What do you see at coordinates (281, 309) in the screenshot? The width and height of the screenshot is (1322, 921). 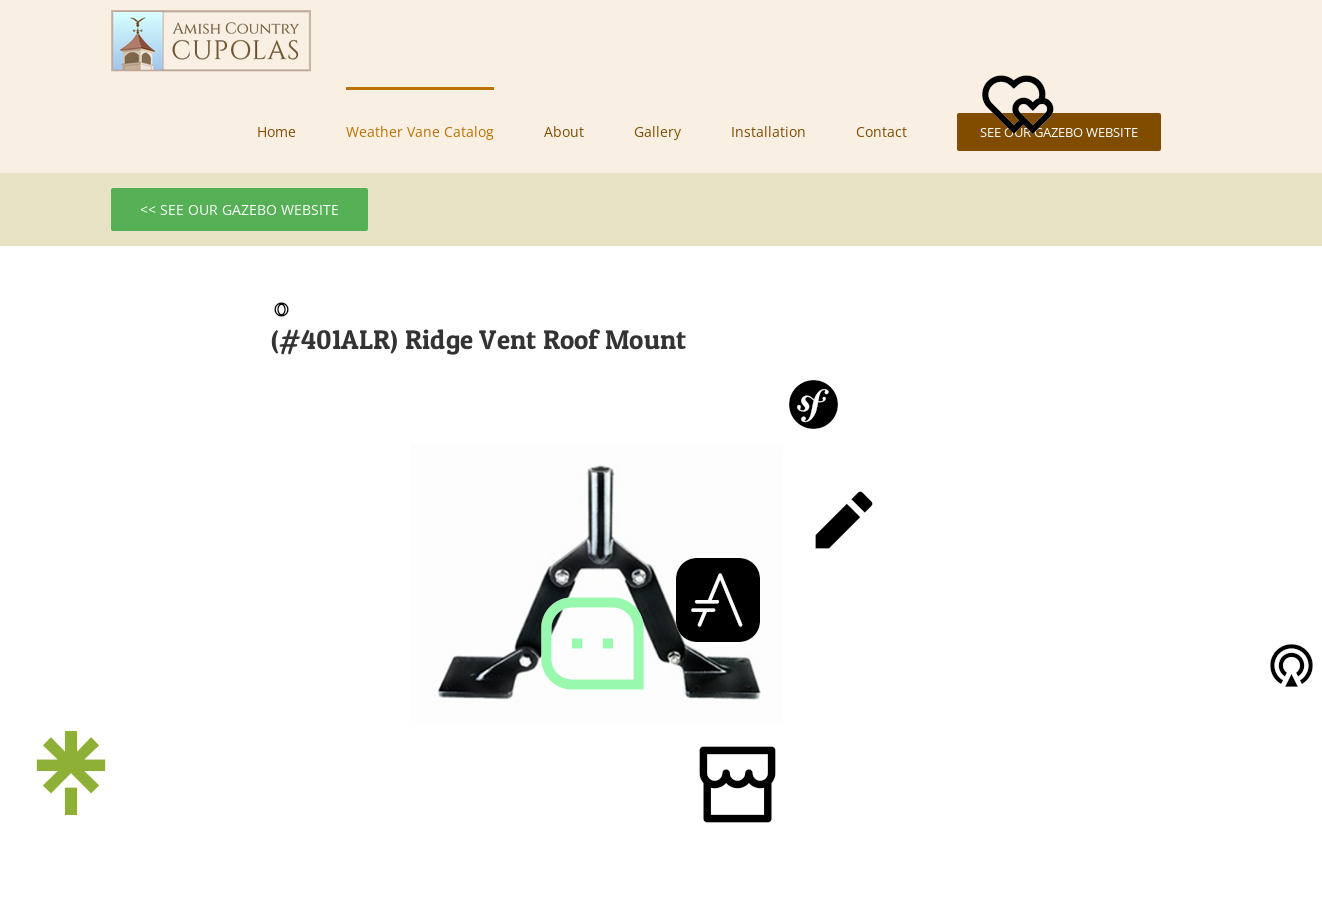 I see `open Opera browser` at bounding box center [281, 309].